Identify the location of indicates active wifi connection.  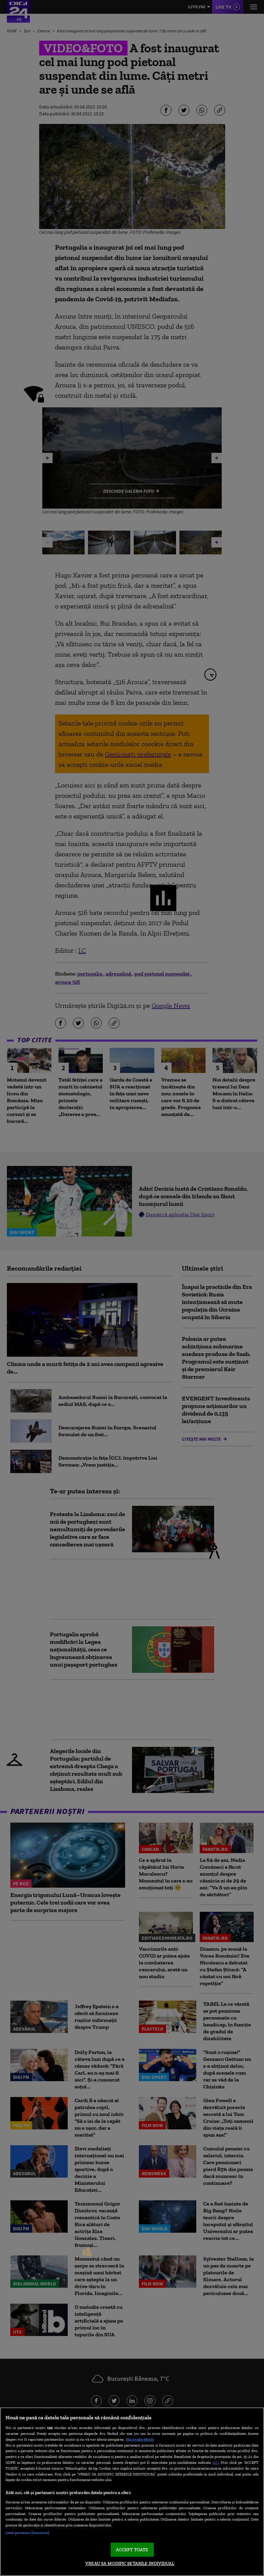
(39, 1871).